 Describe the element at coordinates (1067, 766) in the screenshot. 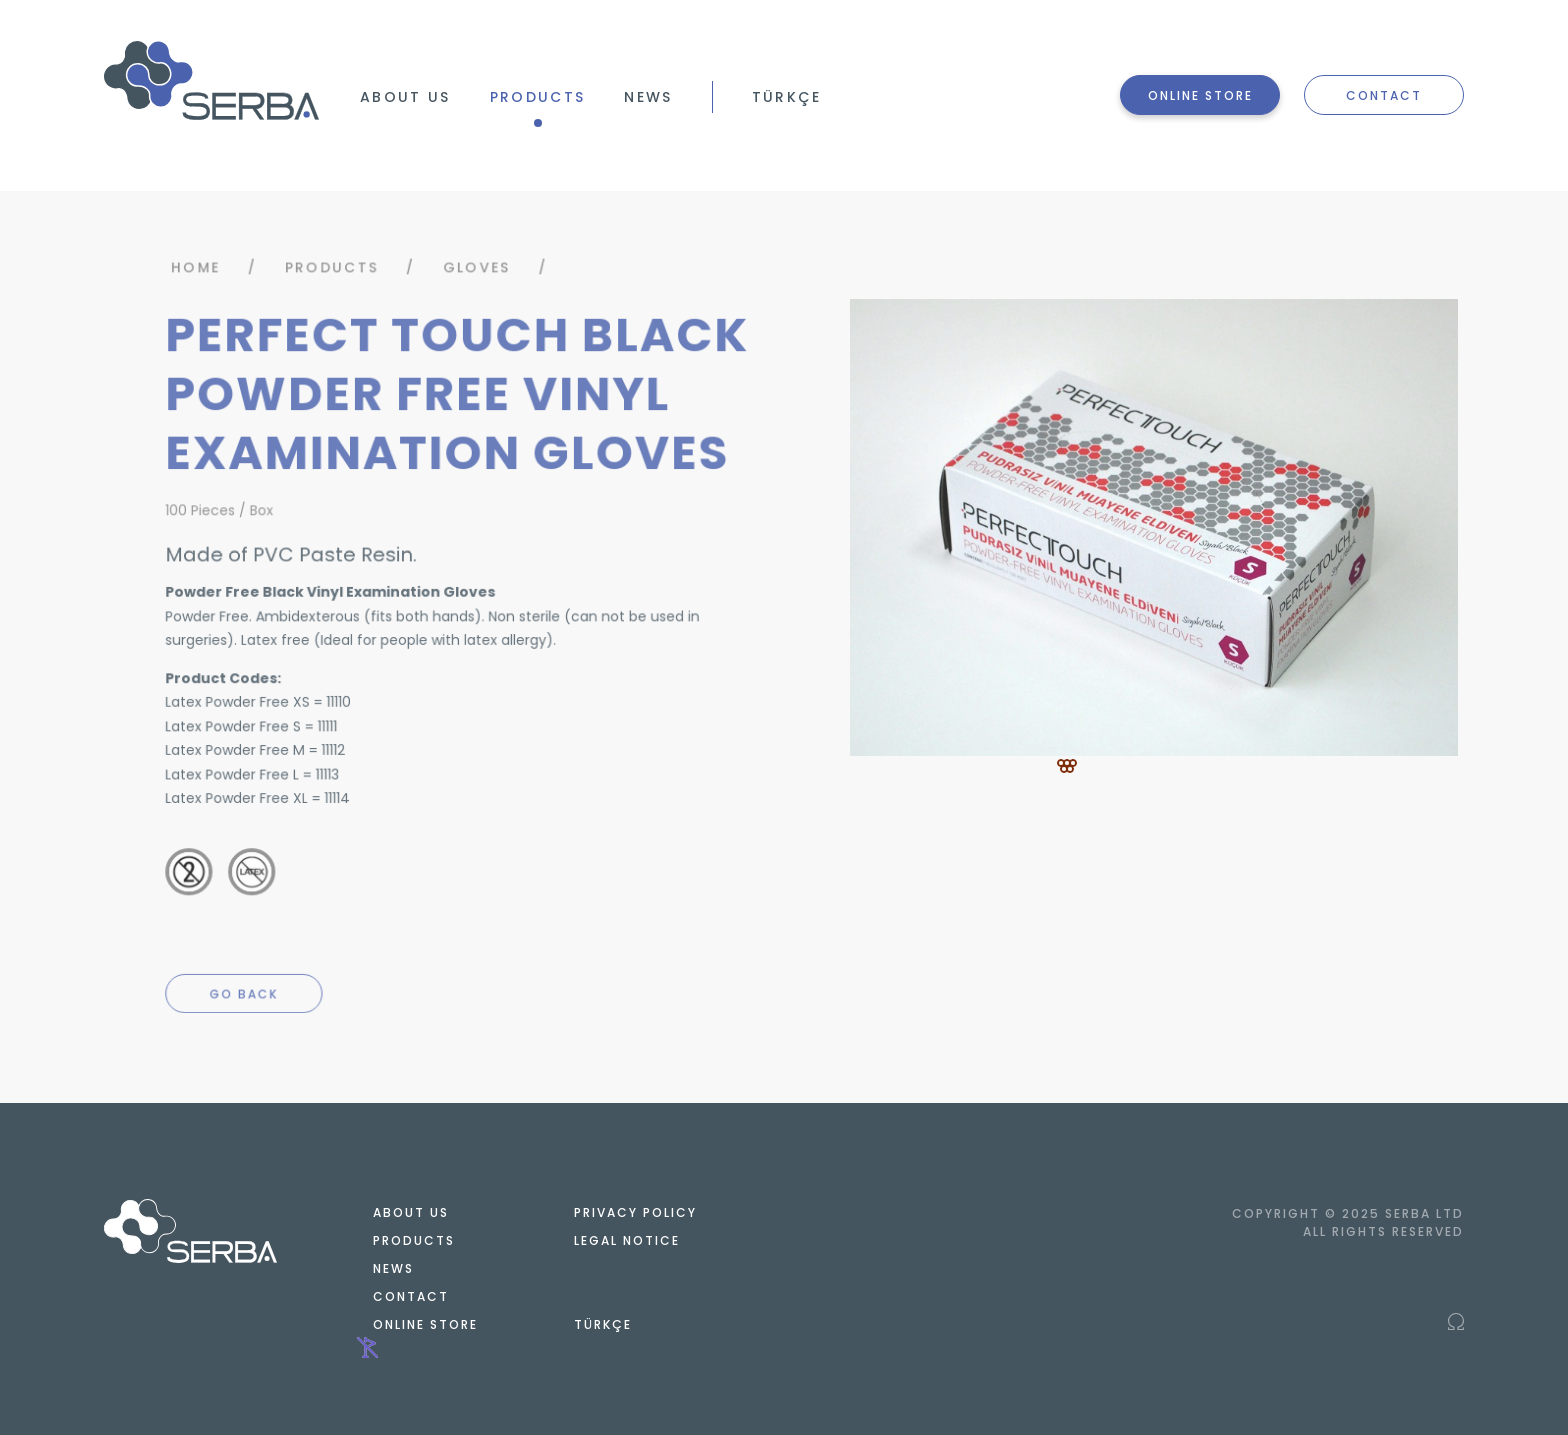

I see `view olympics-related content or events` at that location.